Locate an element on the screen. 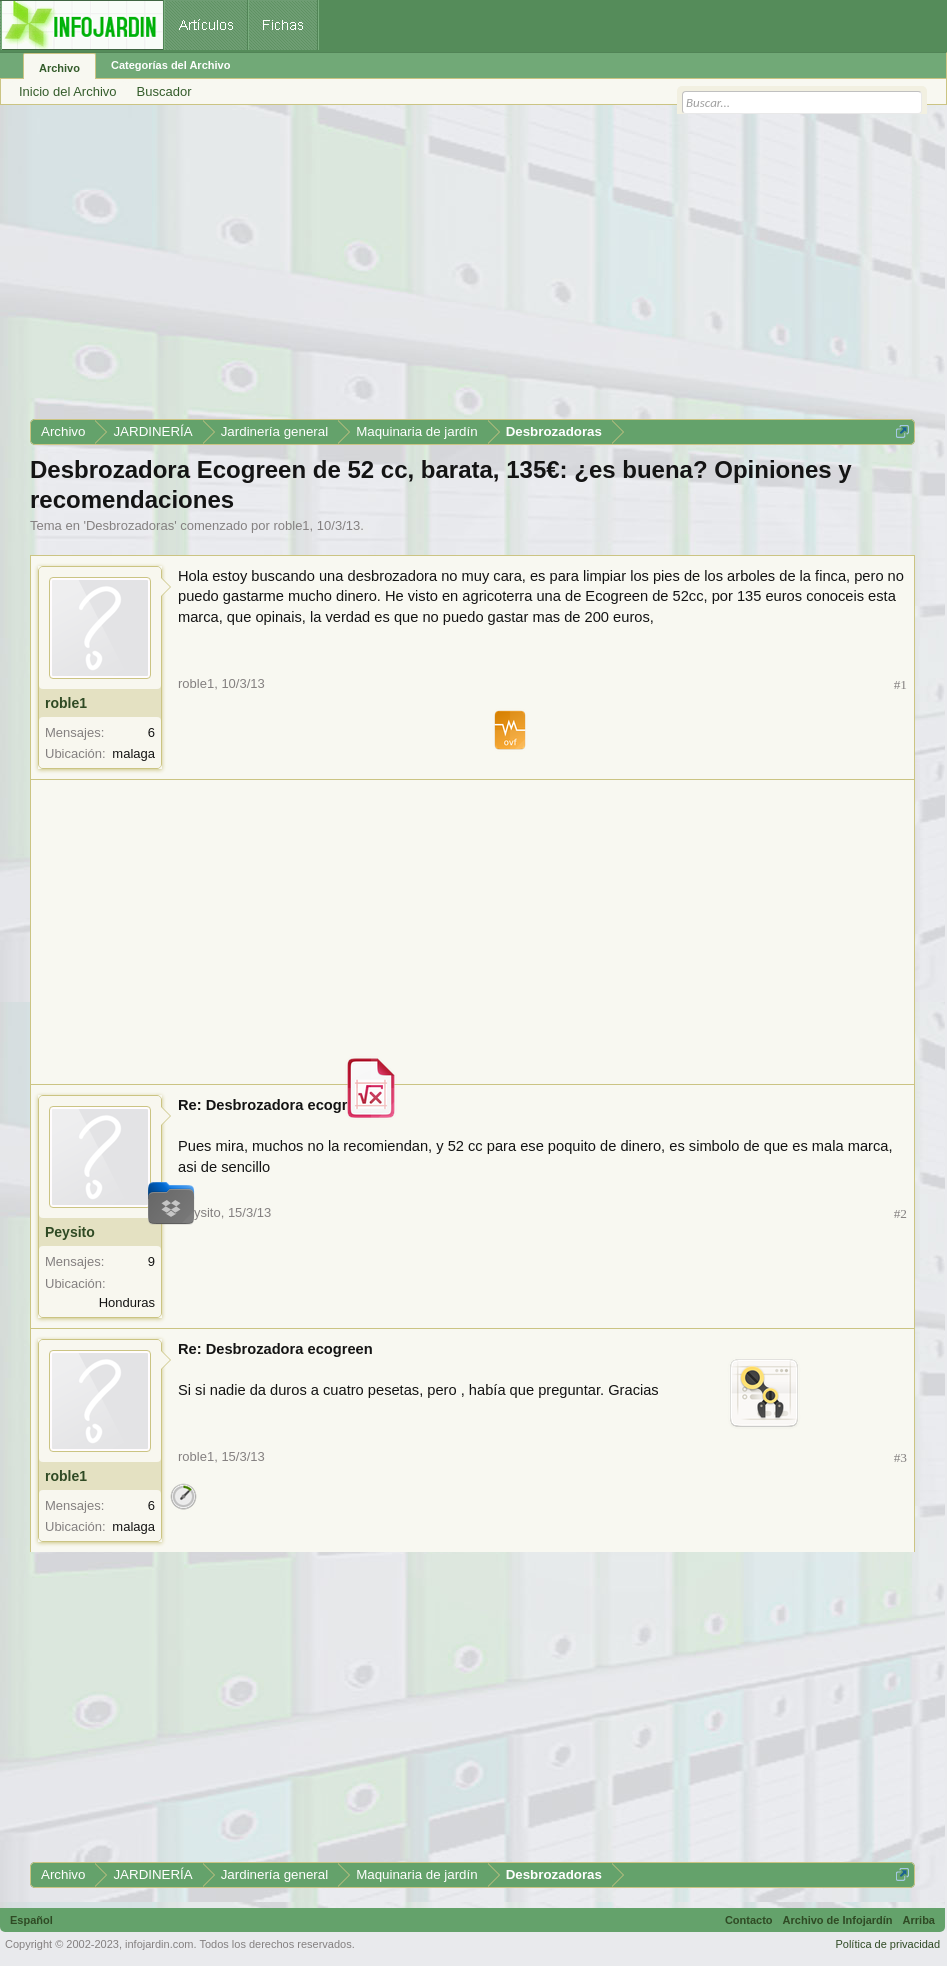 Image resolution: width=947 pixels, height=1966 pixels. open your Dropbox folder is located at coordinates (171, 1203).